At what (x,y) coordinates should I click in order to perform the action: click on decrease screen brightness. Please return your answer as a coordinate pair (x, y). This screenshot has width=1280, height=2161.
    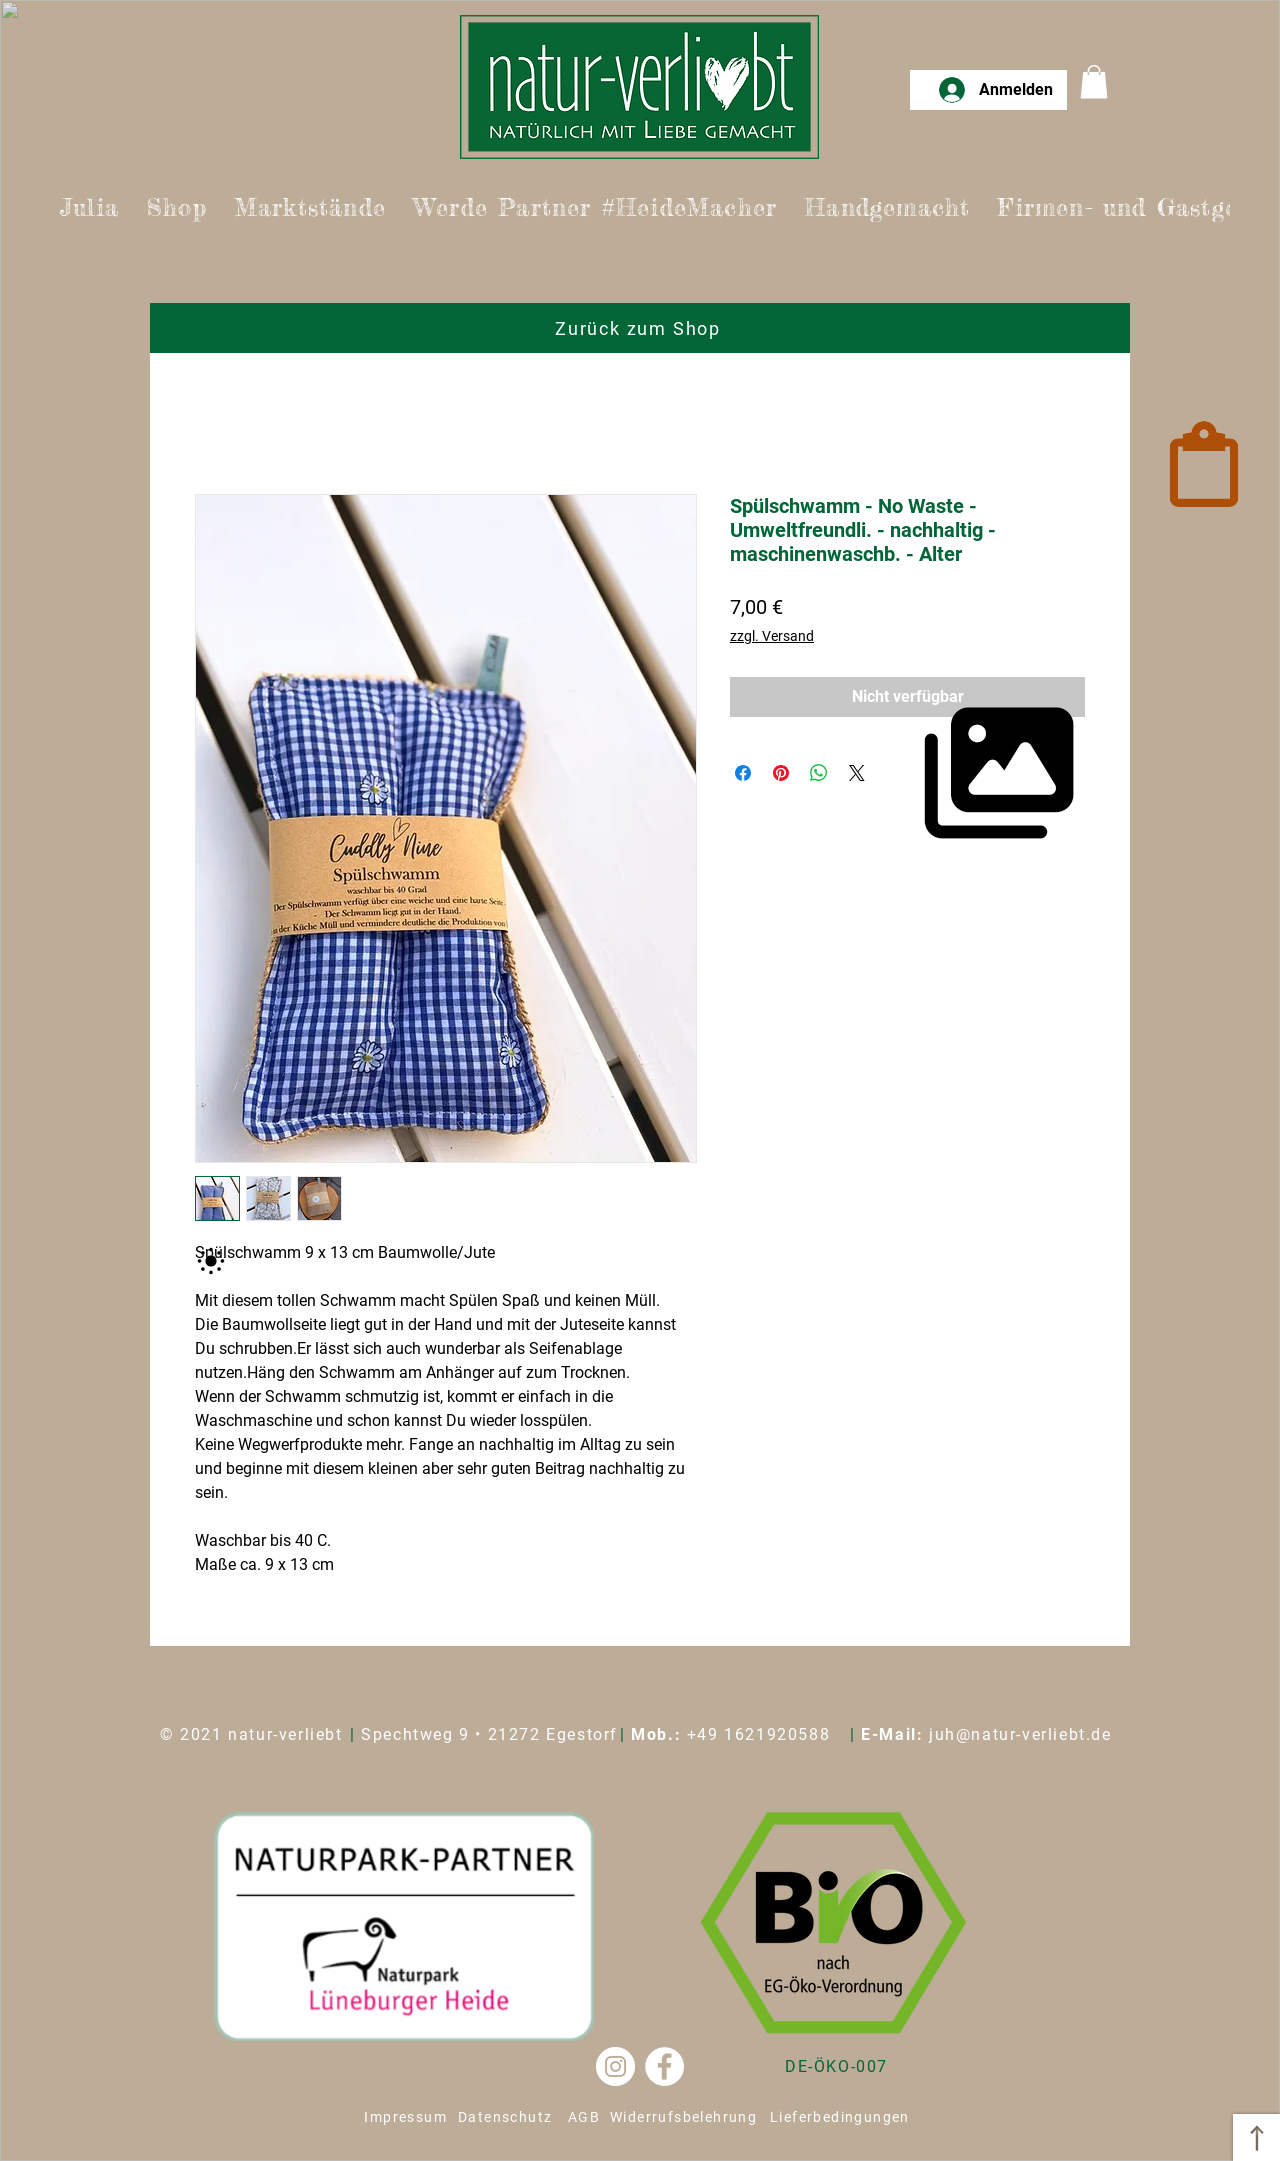
    Looking at the image, I should click on (211, 1261).